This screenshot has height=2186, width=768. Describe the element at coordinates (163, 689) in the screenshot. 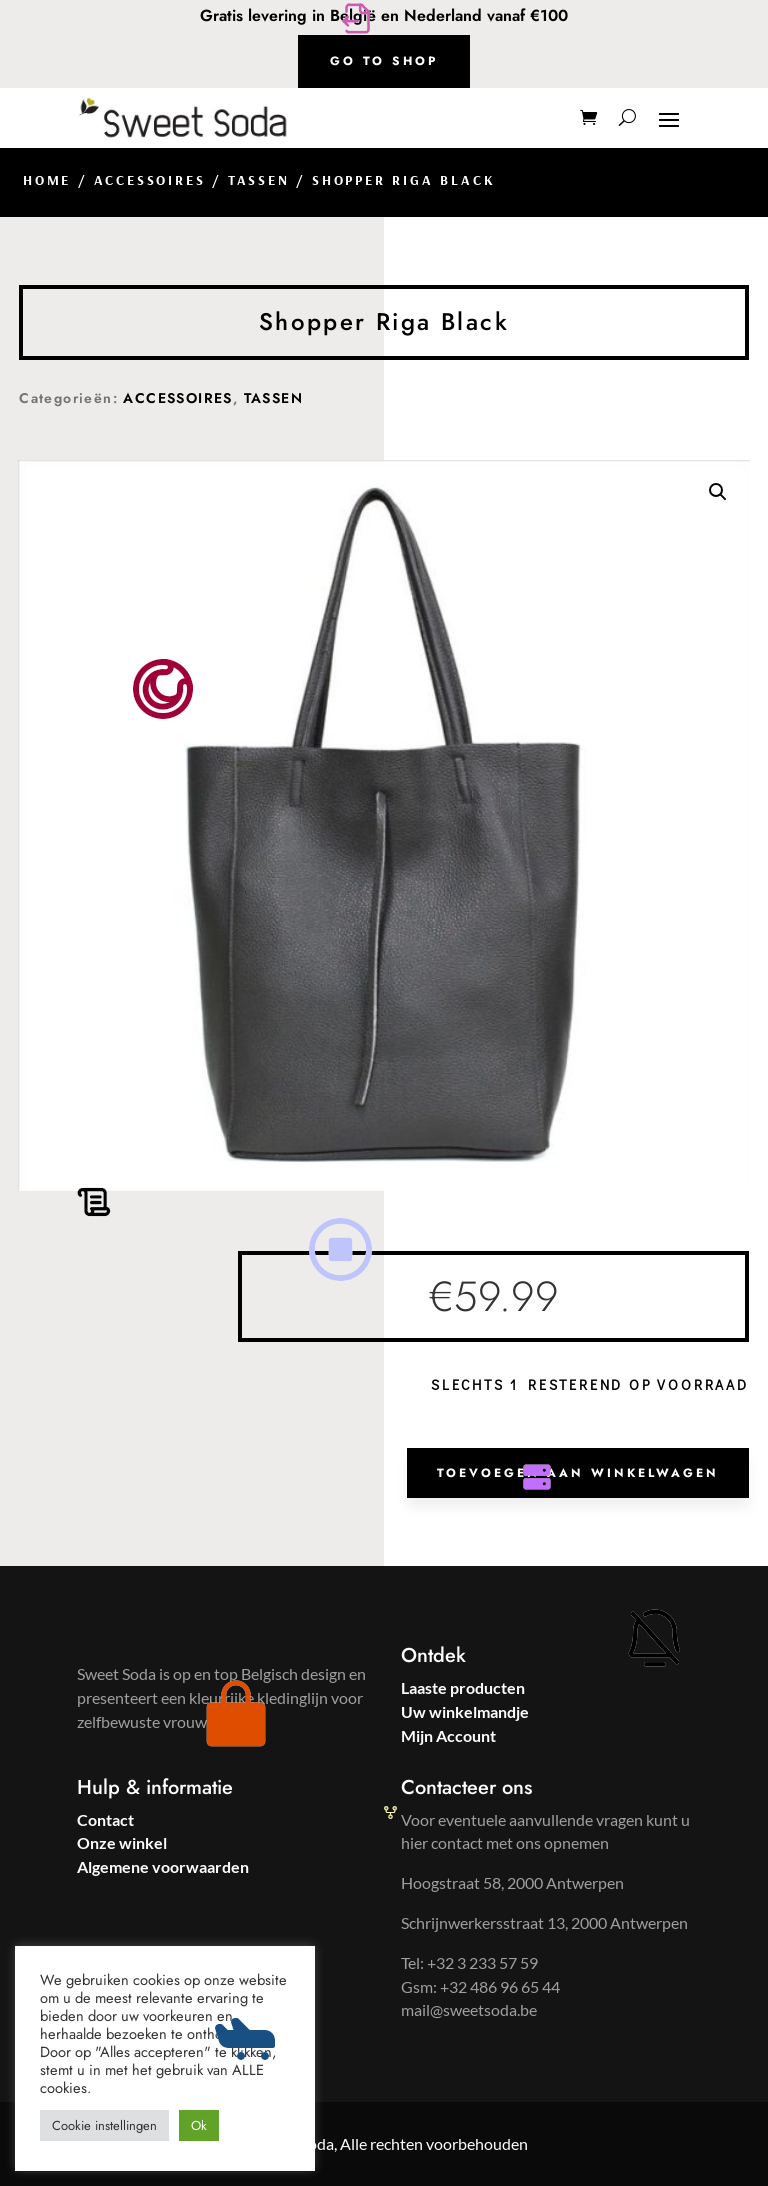

I see `open Cinema 4D application` at that location.